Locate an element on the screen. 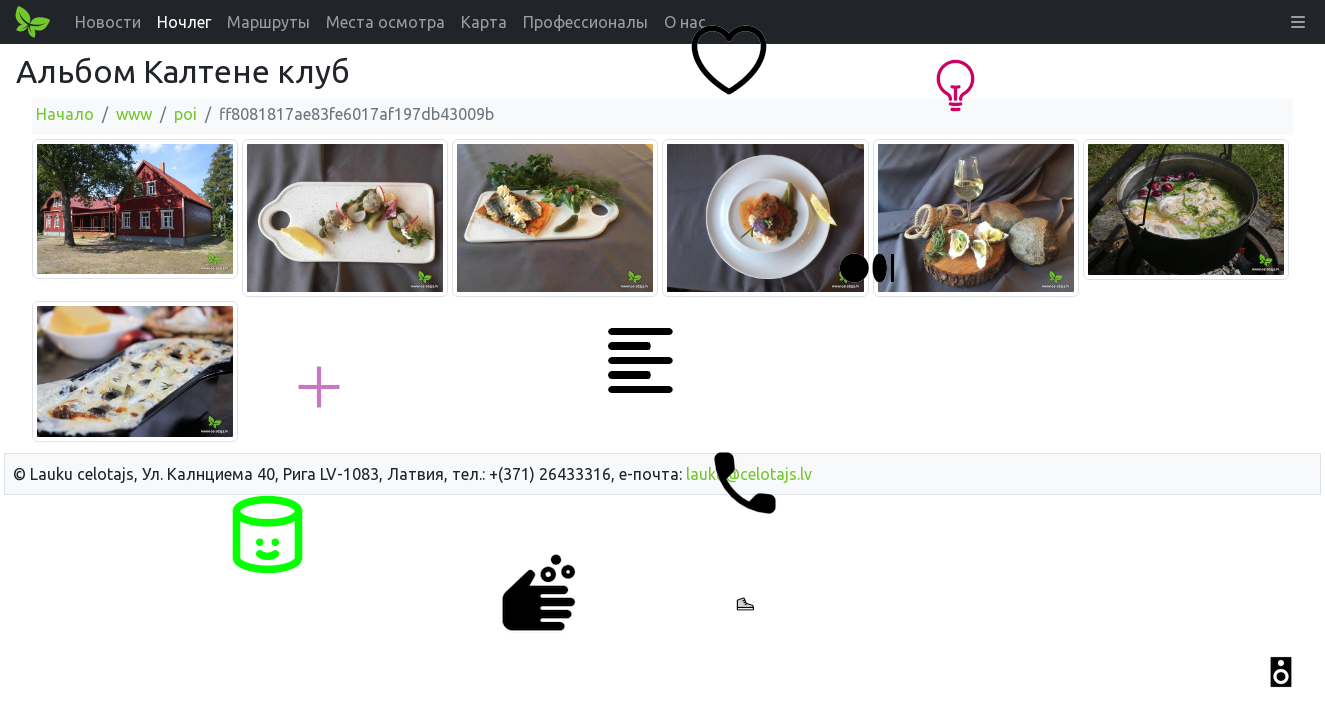 This screenshot has height=720, width=1325. adjust speaker or audio output settings is located at coordinates (1281, 672).